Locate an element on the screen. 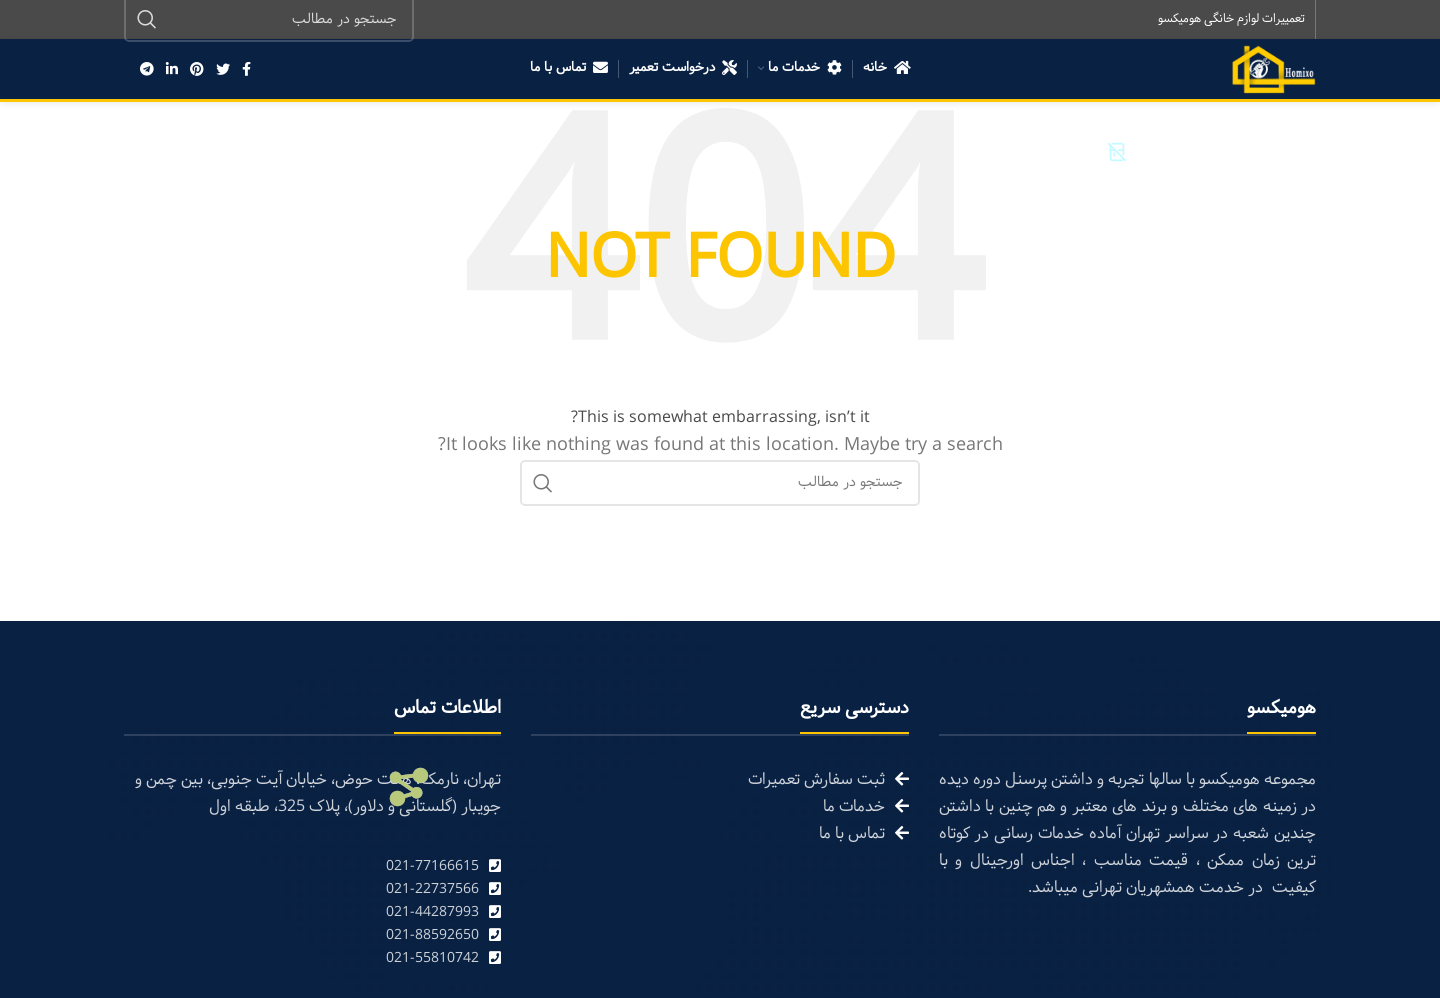  refrigerator or cooling feature disabled is located at coordinates (1117, 152).